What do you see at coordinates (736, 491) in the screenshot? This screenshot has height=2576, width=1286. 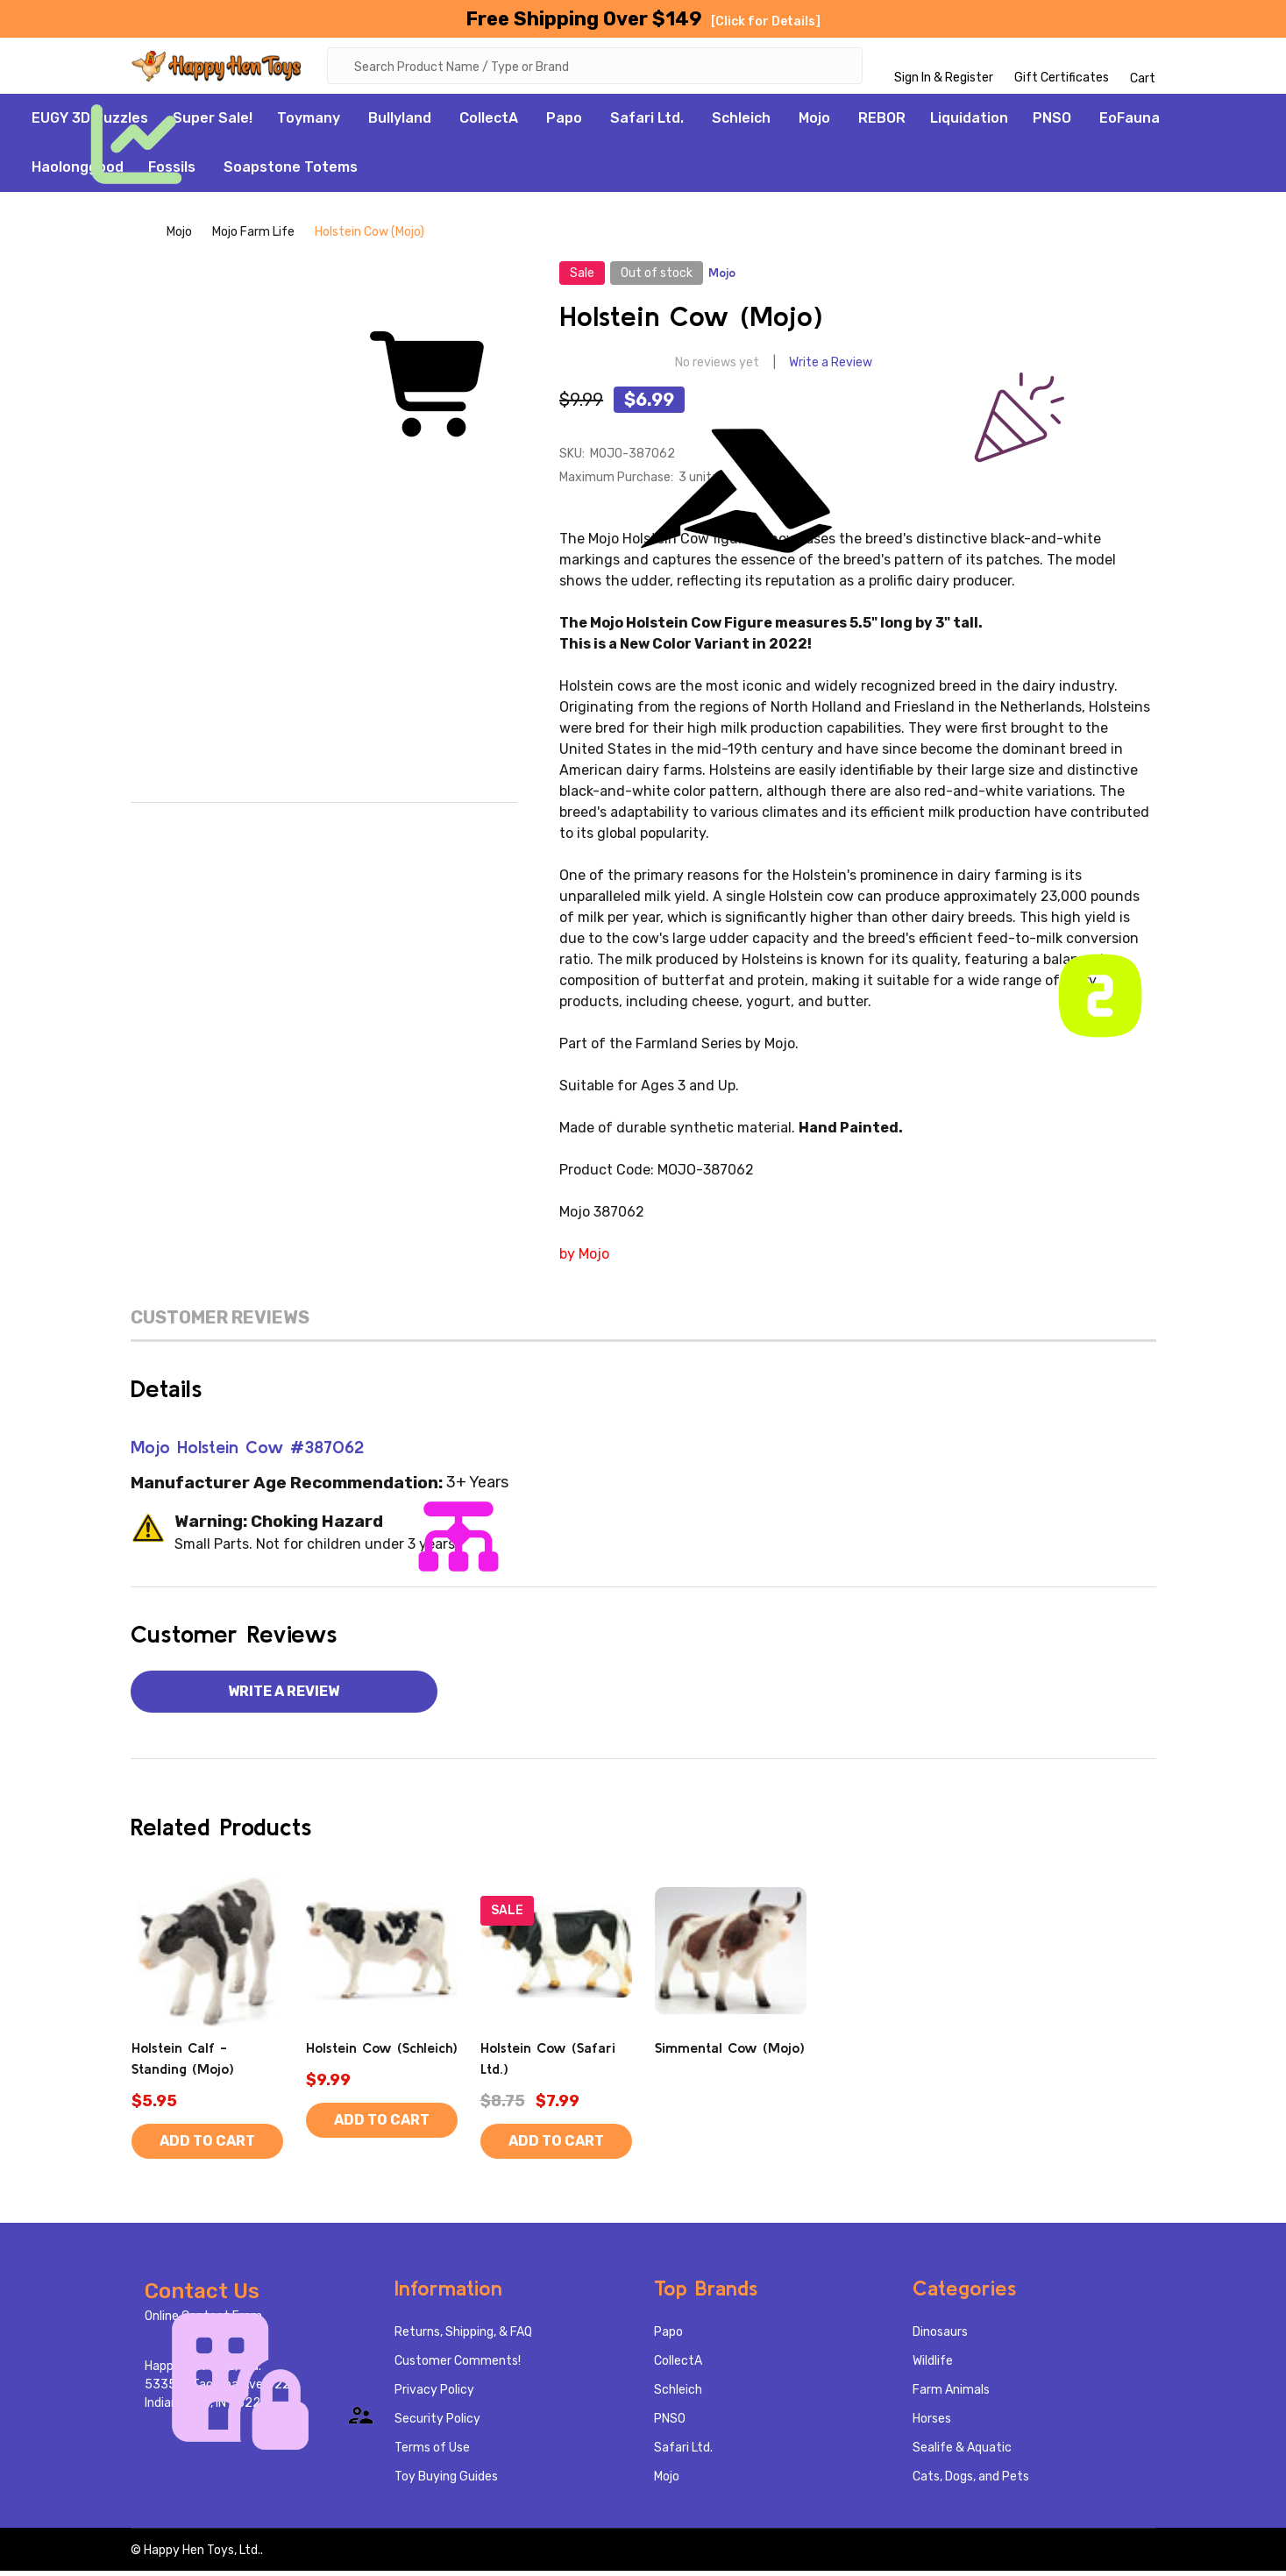 I see `accusoft company logo` at bounding box center [736, 491].